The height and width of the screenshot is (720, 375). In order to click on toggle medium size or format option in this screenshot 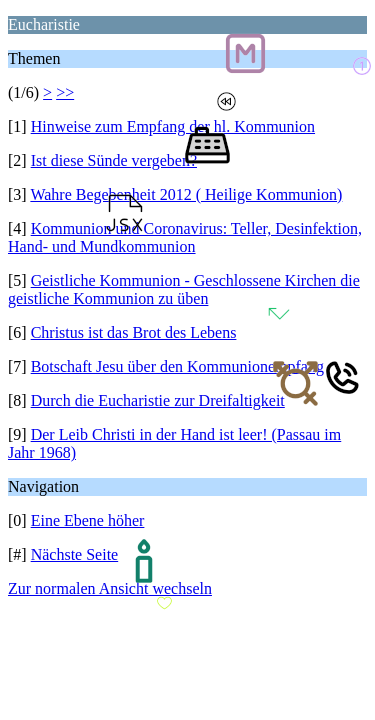, I will do `click(245, 53)`.